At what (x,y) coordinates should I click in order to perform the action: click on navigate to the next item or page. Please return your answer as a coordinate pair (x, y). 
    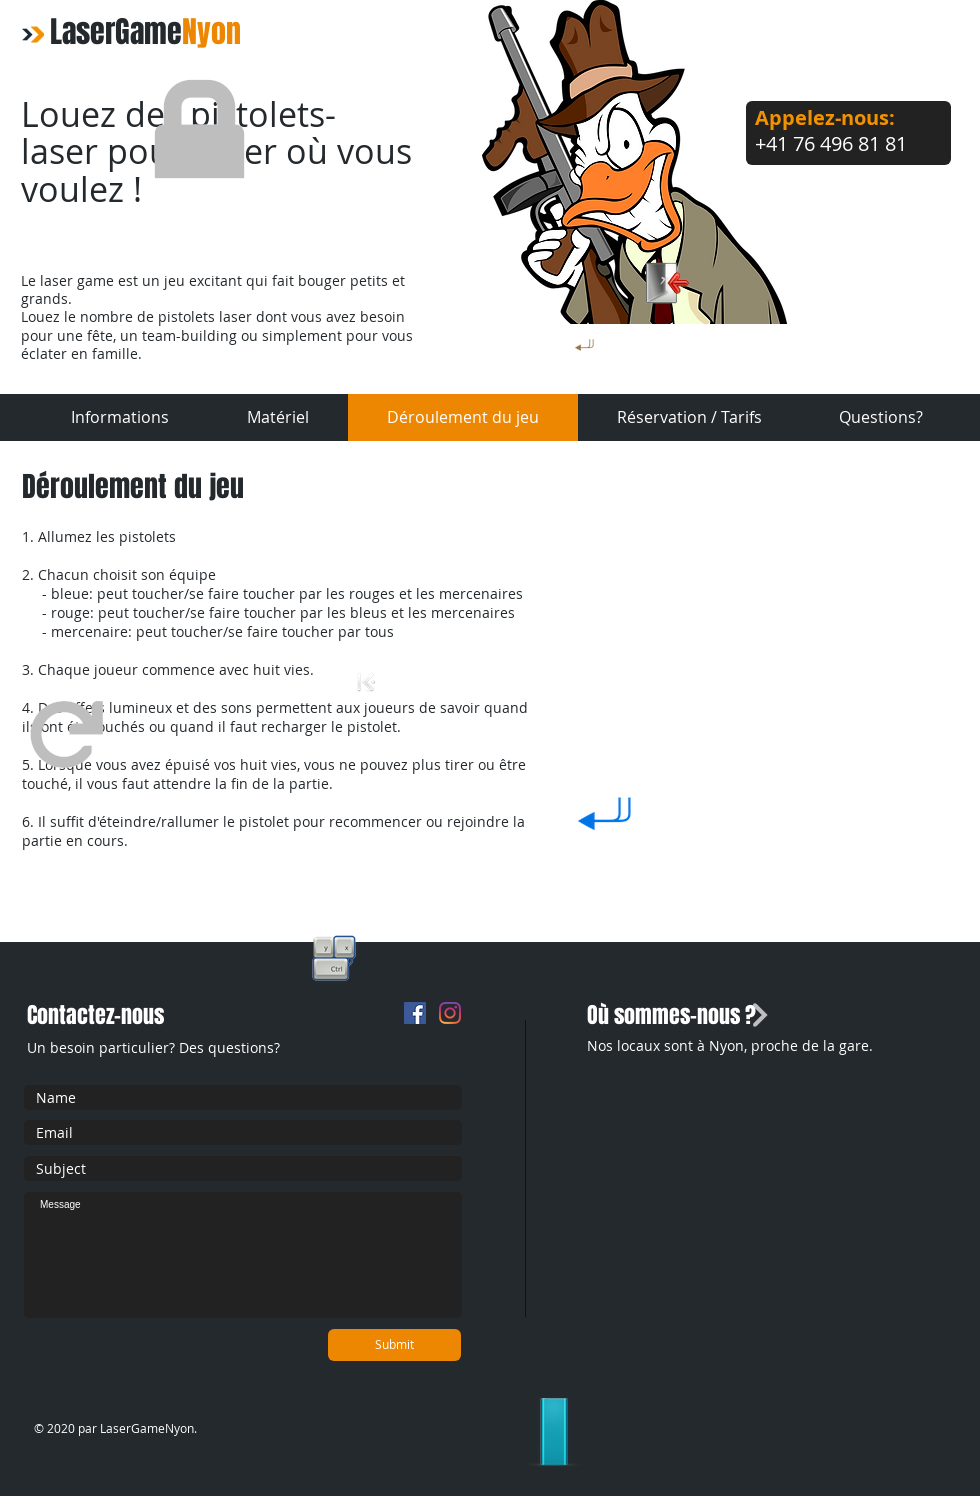
    Looking at the image, I should click on (761, 1015).